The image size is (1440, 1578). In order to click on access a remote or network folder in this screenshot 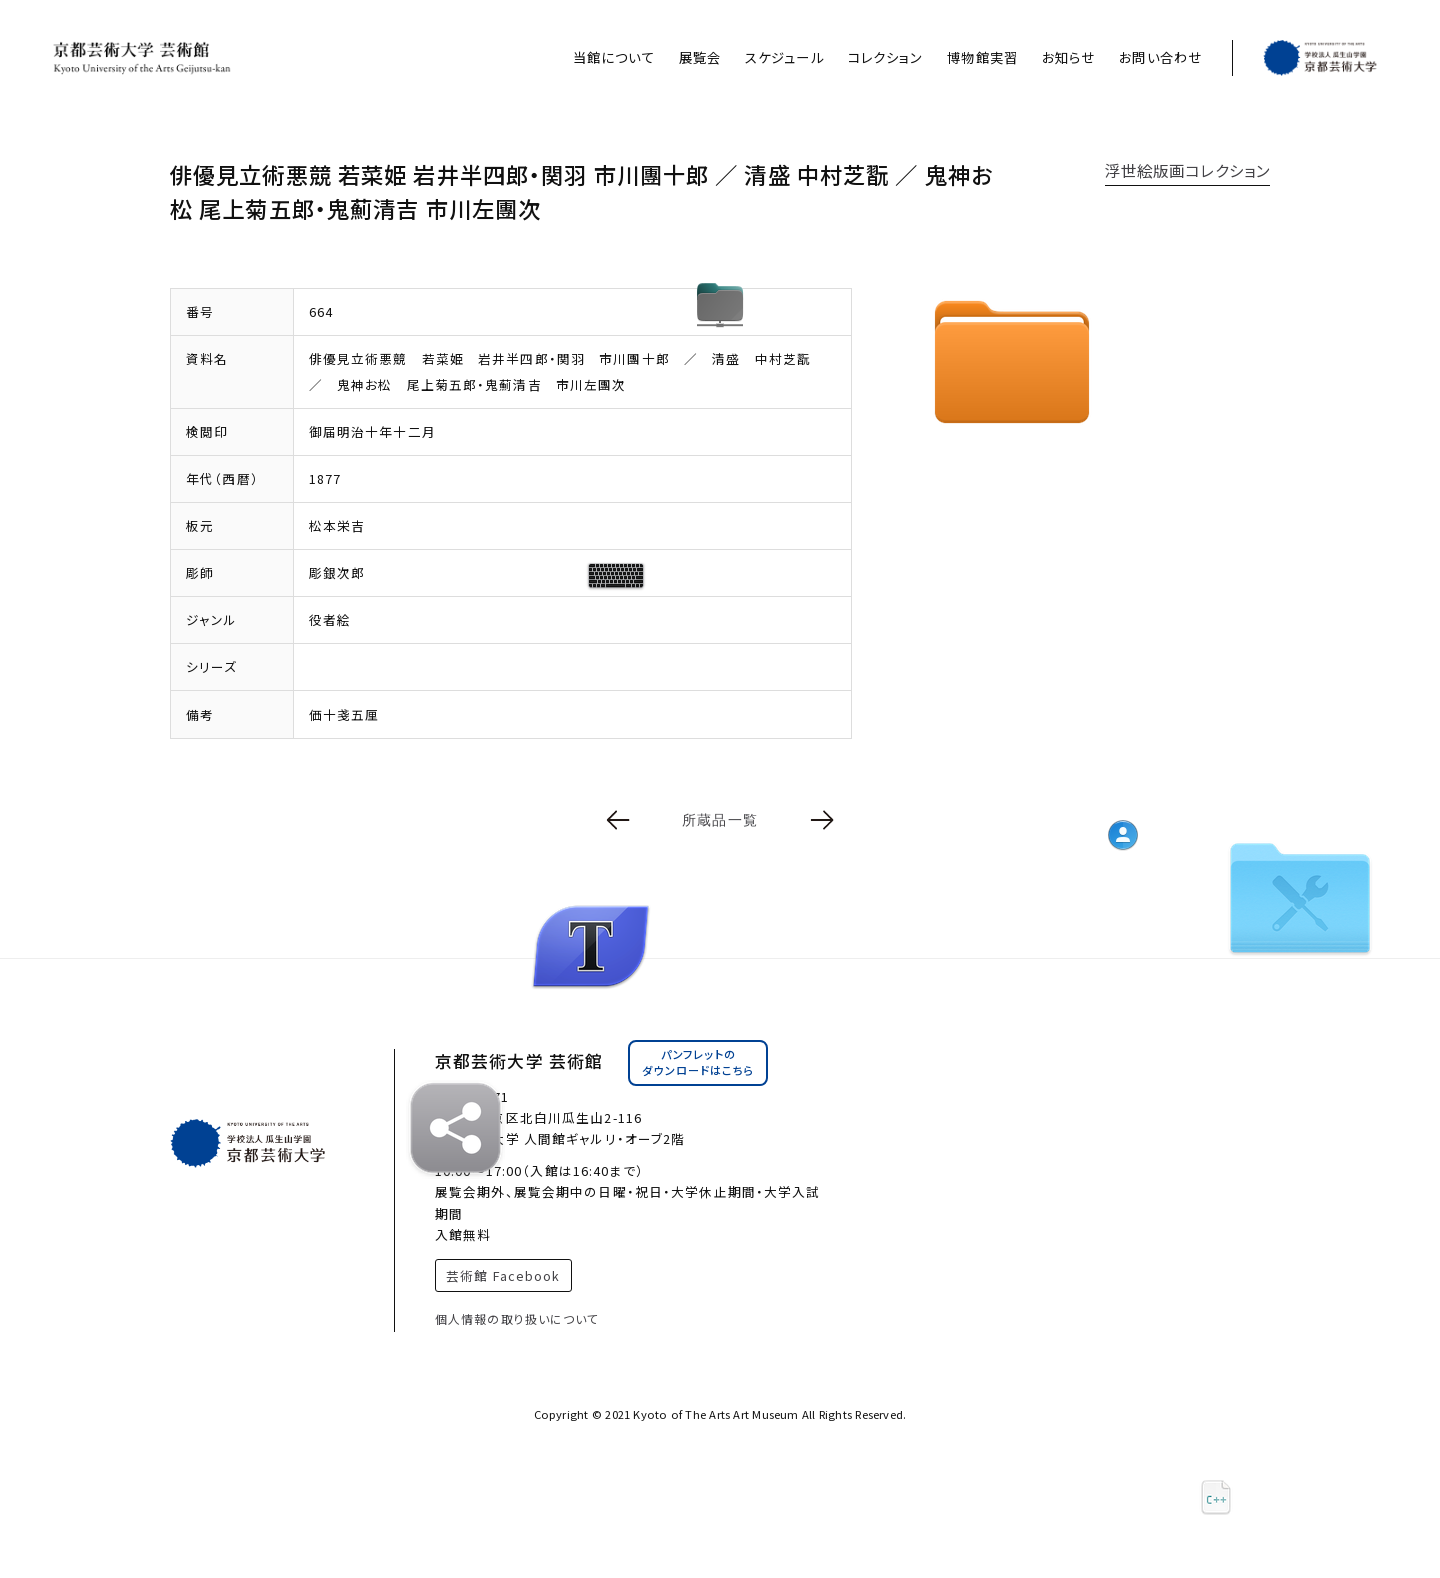, I will do `click(720, 304)`.